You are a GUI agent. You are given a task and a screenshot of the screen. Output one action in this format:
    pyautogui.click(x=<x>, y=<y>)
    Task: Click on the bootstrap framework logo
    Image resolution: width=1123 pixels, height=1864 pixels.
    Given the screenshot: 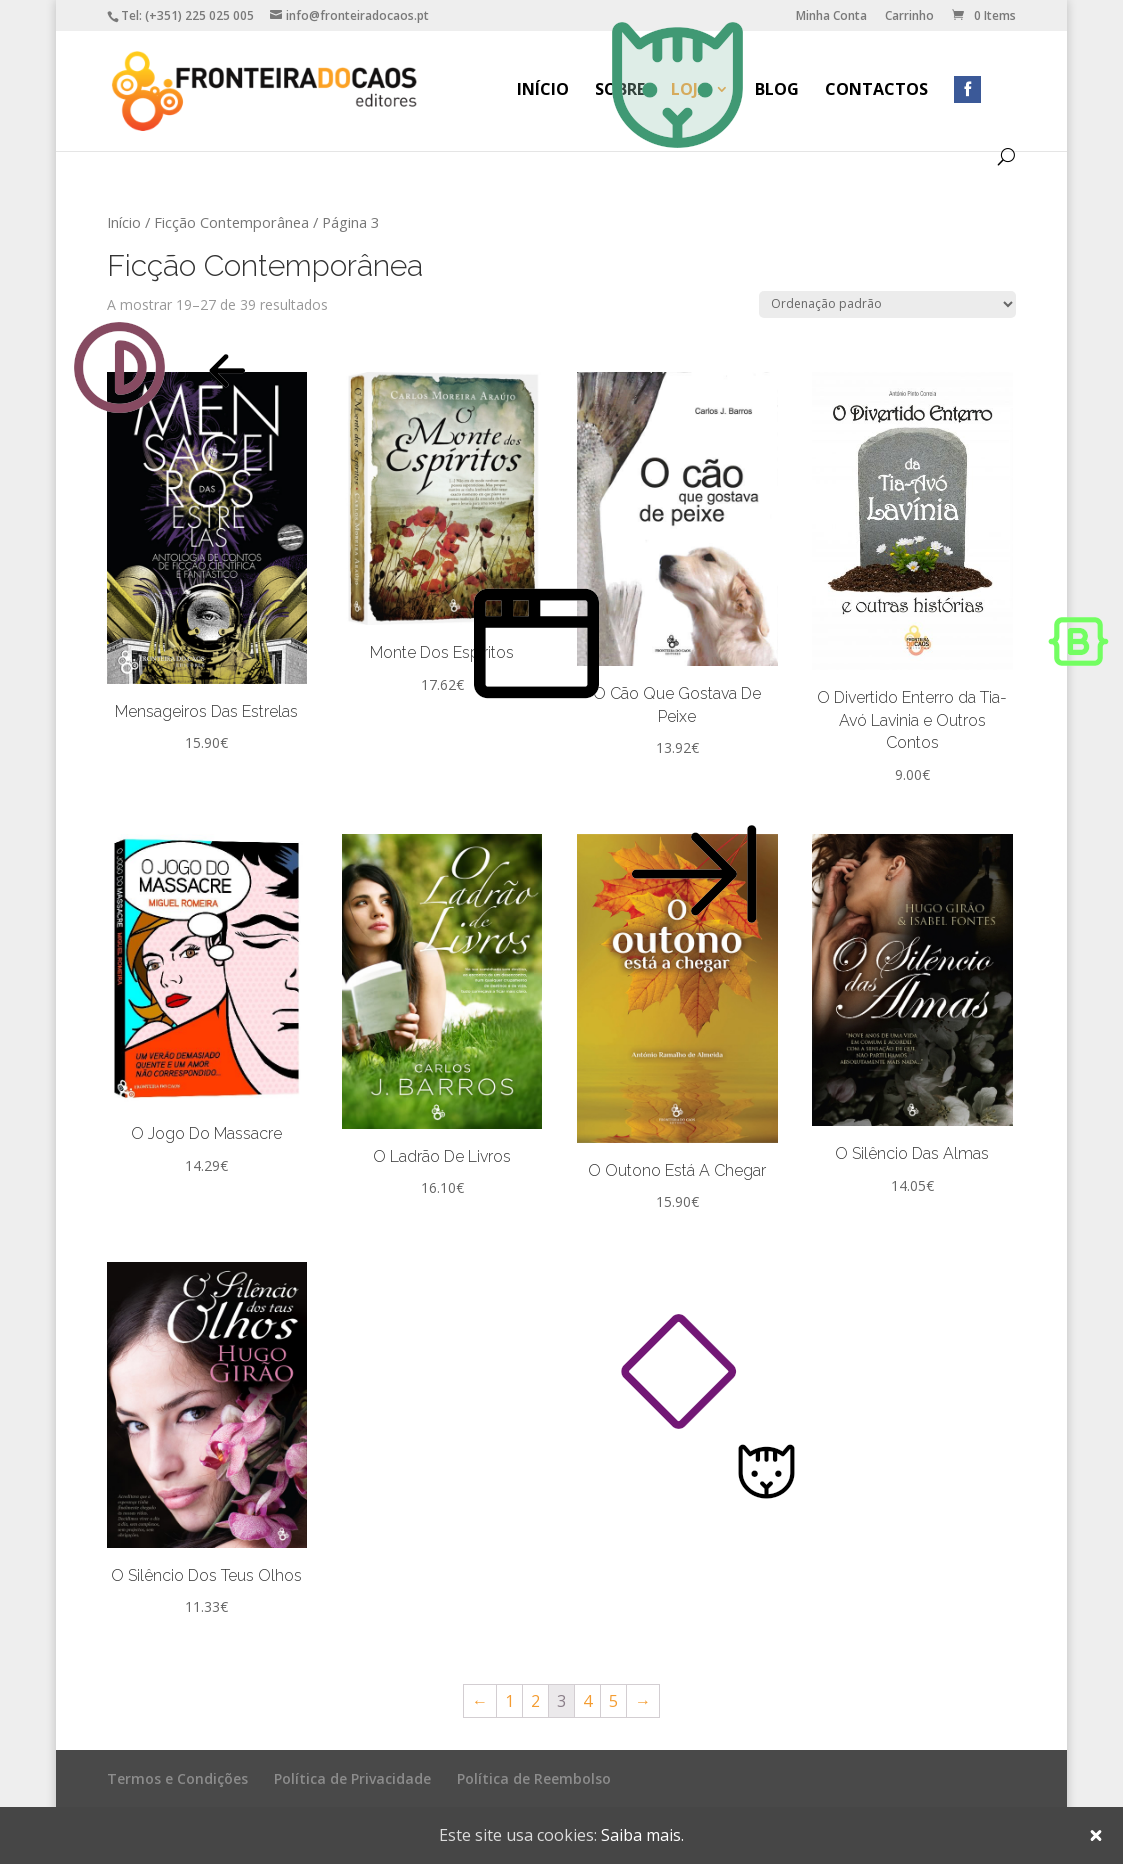 What is the action you would take?
    pyautogui.click(x=1078, y=641)
    